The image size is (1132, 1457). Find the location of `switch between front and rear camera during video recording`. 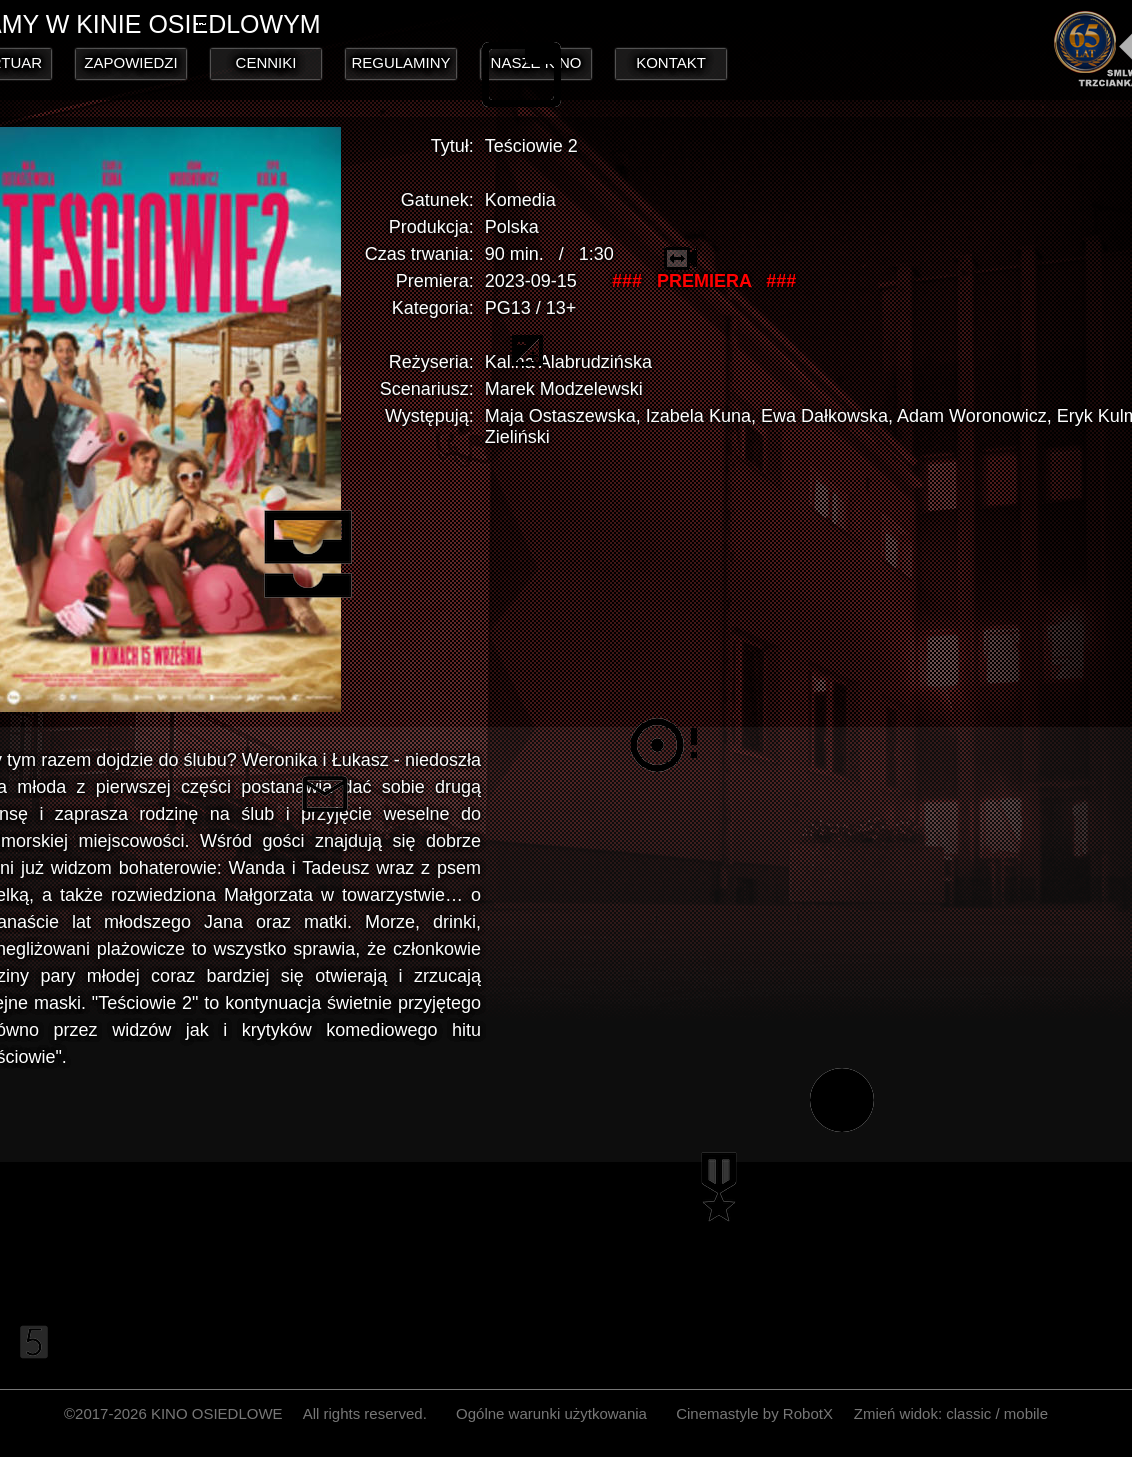

switch between front and rear camera during video recording is located at coordinates (680, 258).